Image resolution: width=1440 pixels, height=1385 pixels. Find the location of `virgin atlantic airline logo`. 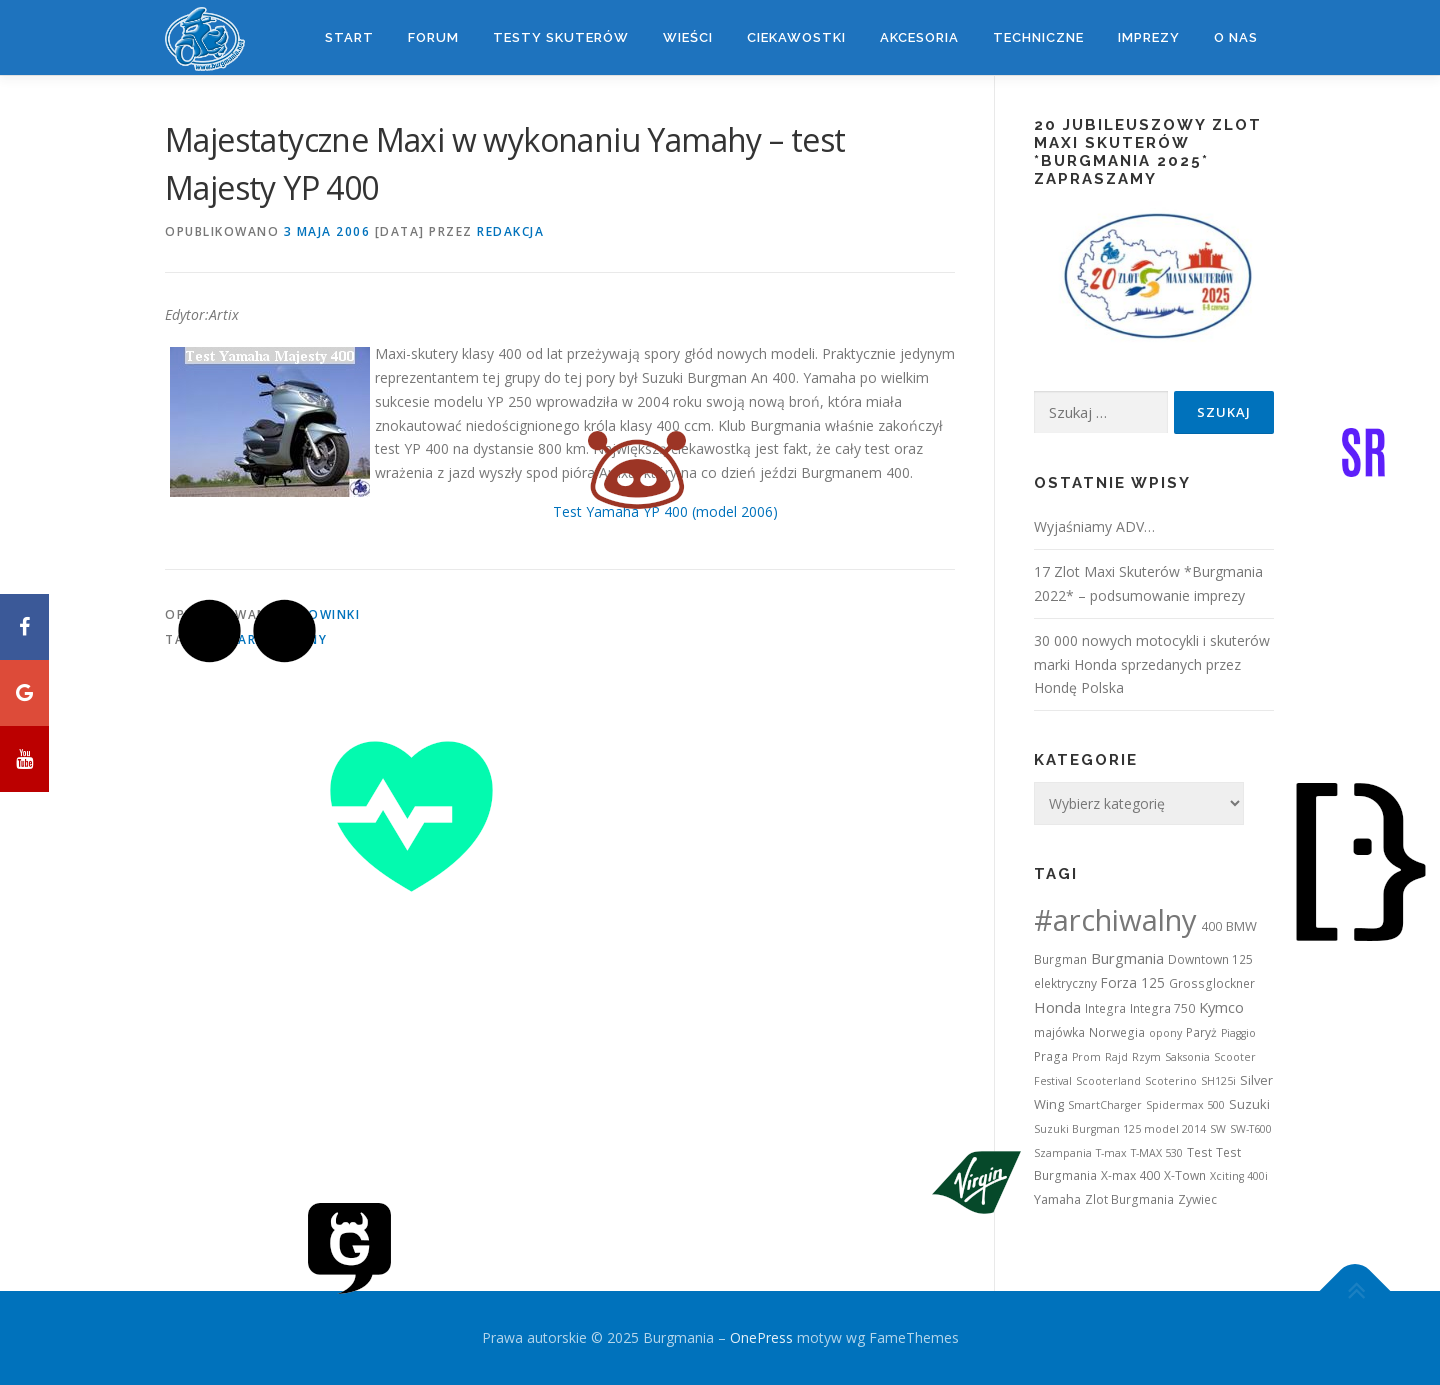

virgin atlantic airline logo is located at coordinates (976, 1182).